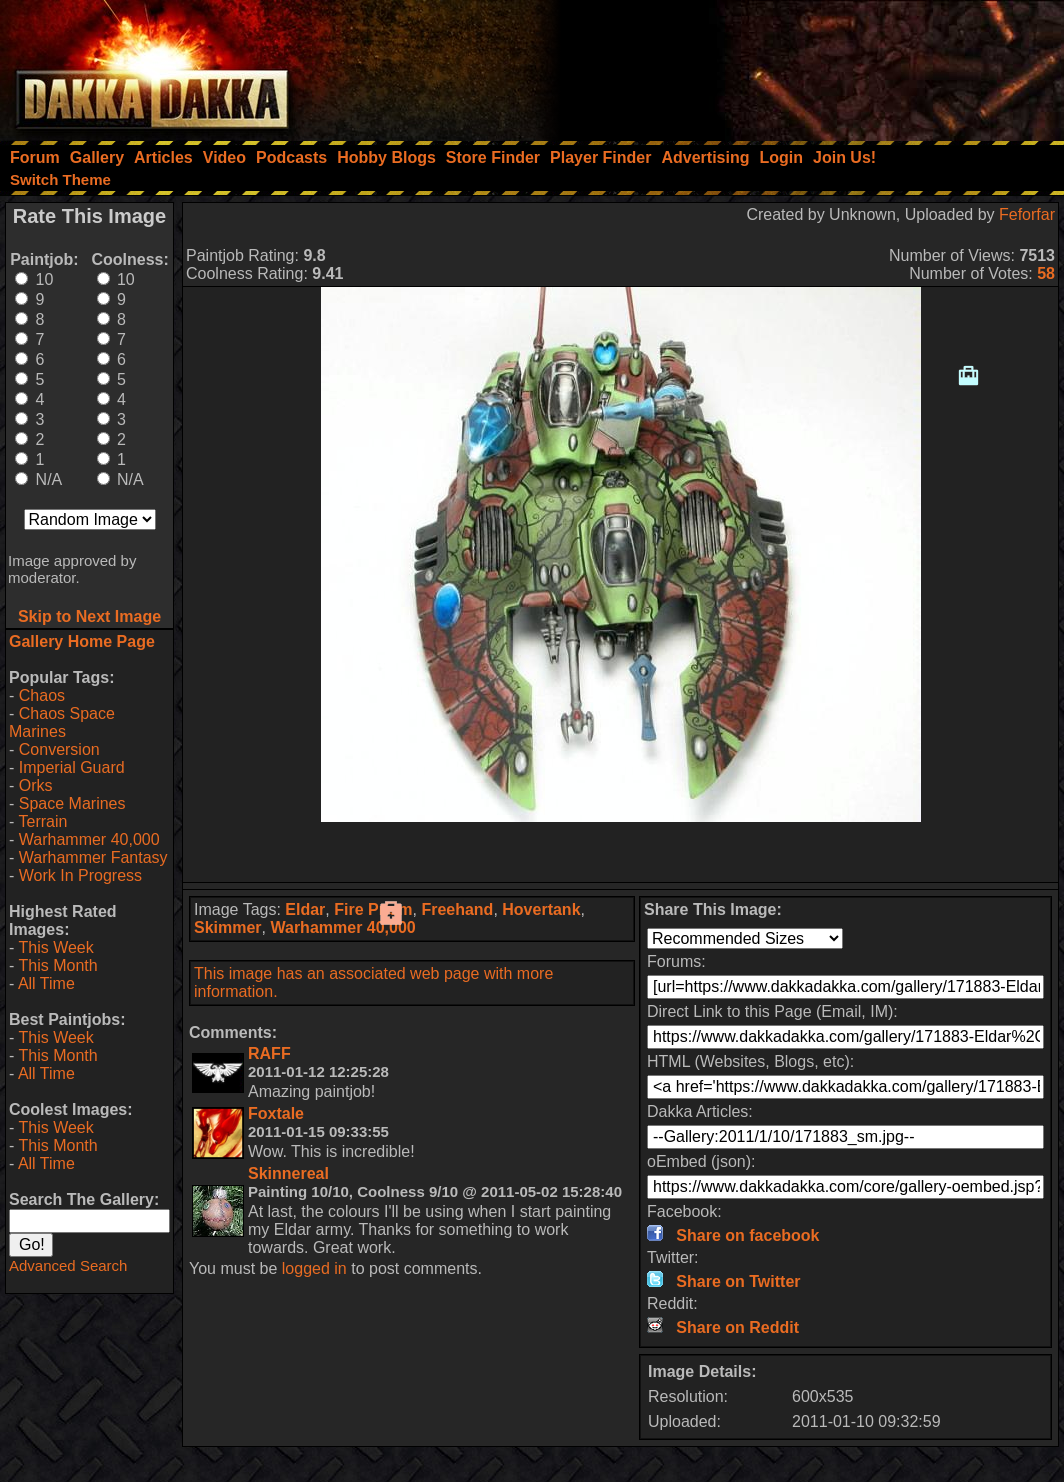  I want to click on access work or business documents, so click(968, 376).